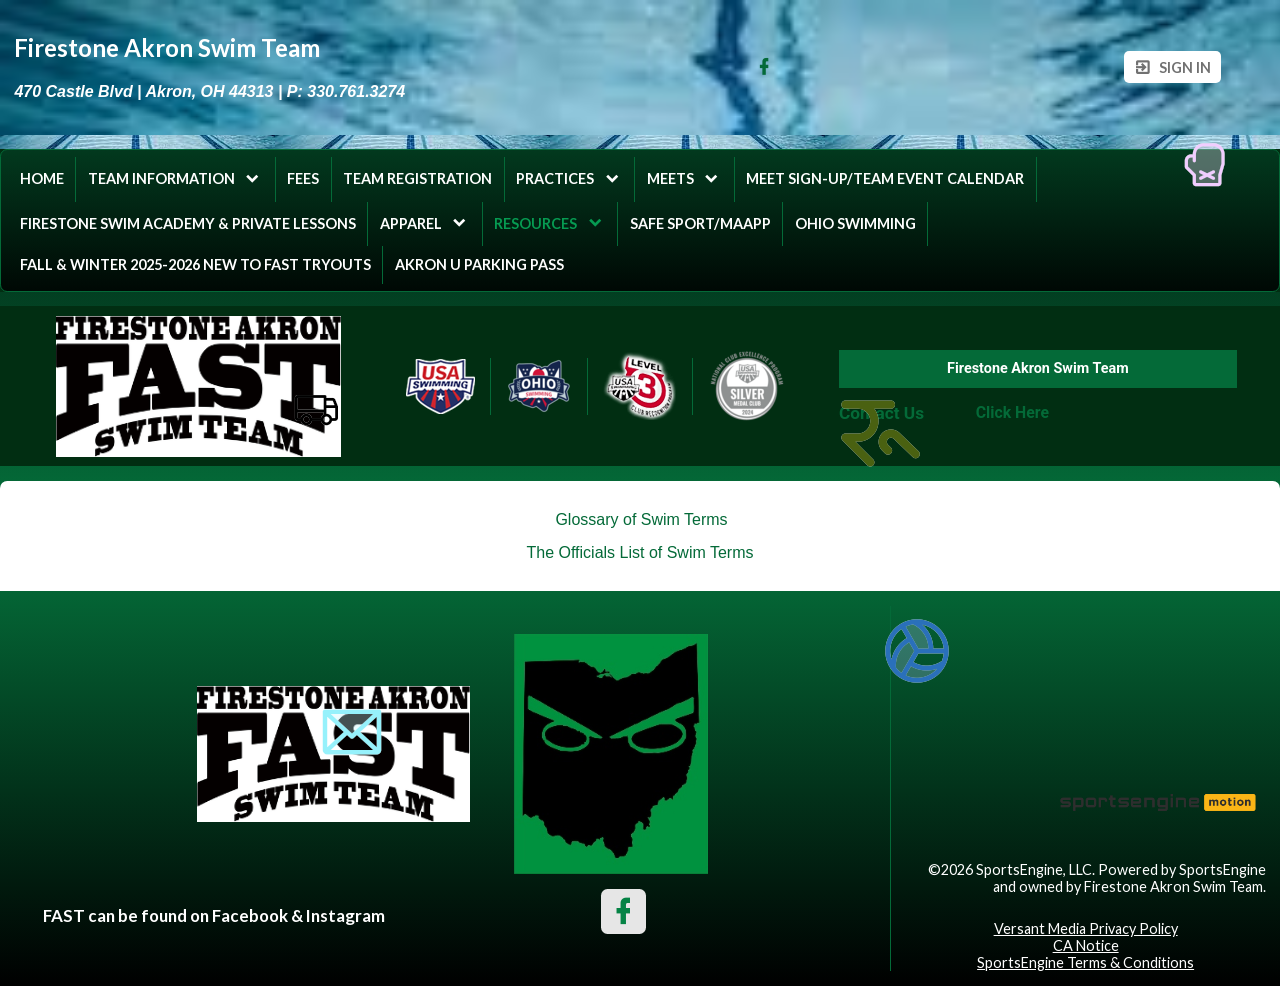 The height and width of the screenshot is (986, 1280). What do you see at coordinates (917, 651) in the screenshot?
I see `access volleyball or beach sports content` at bounding box center [917, 651].